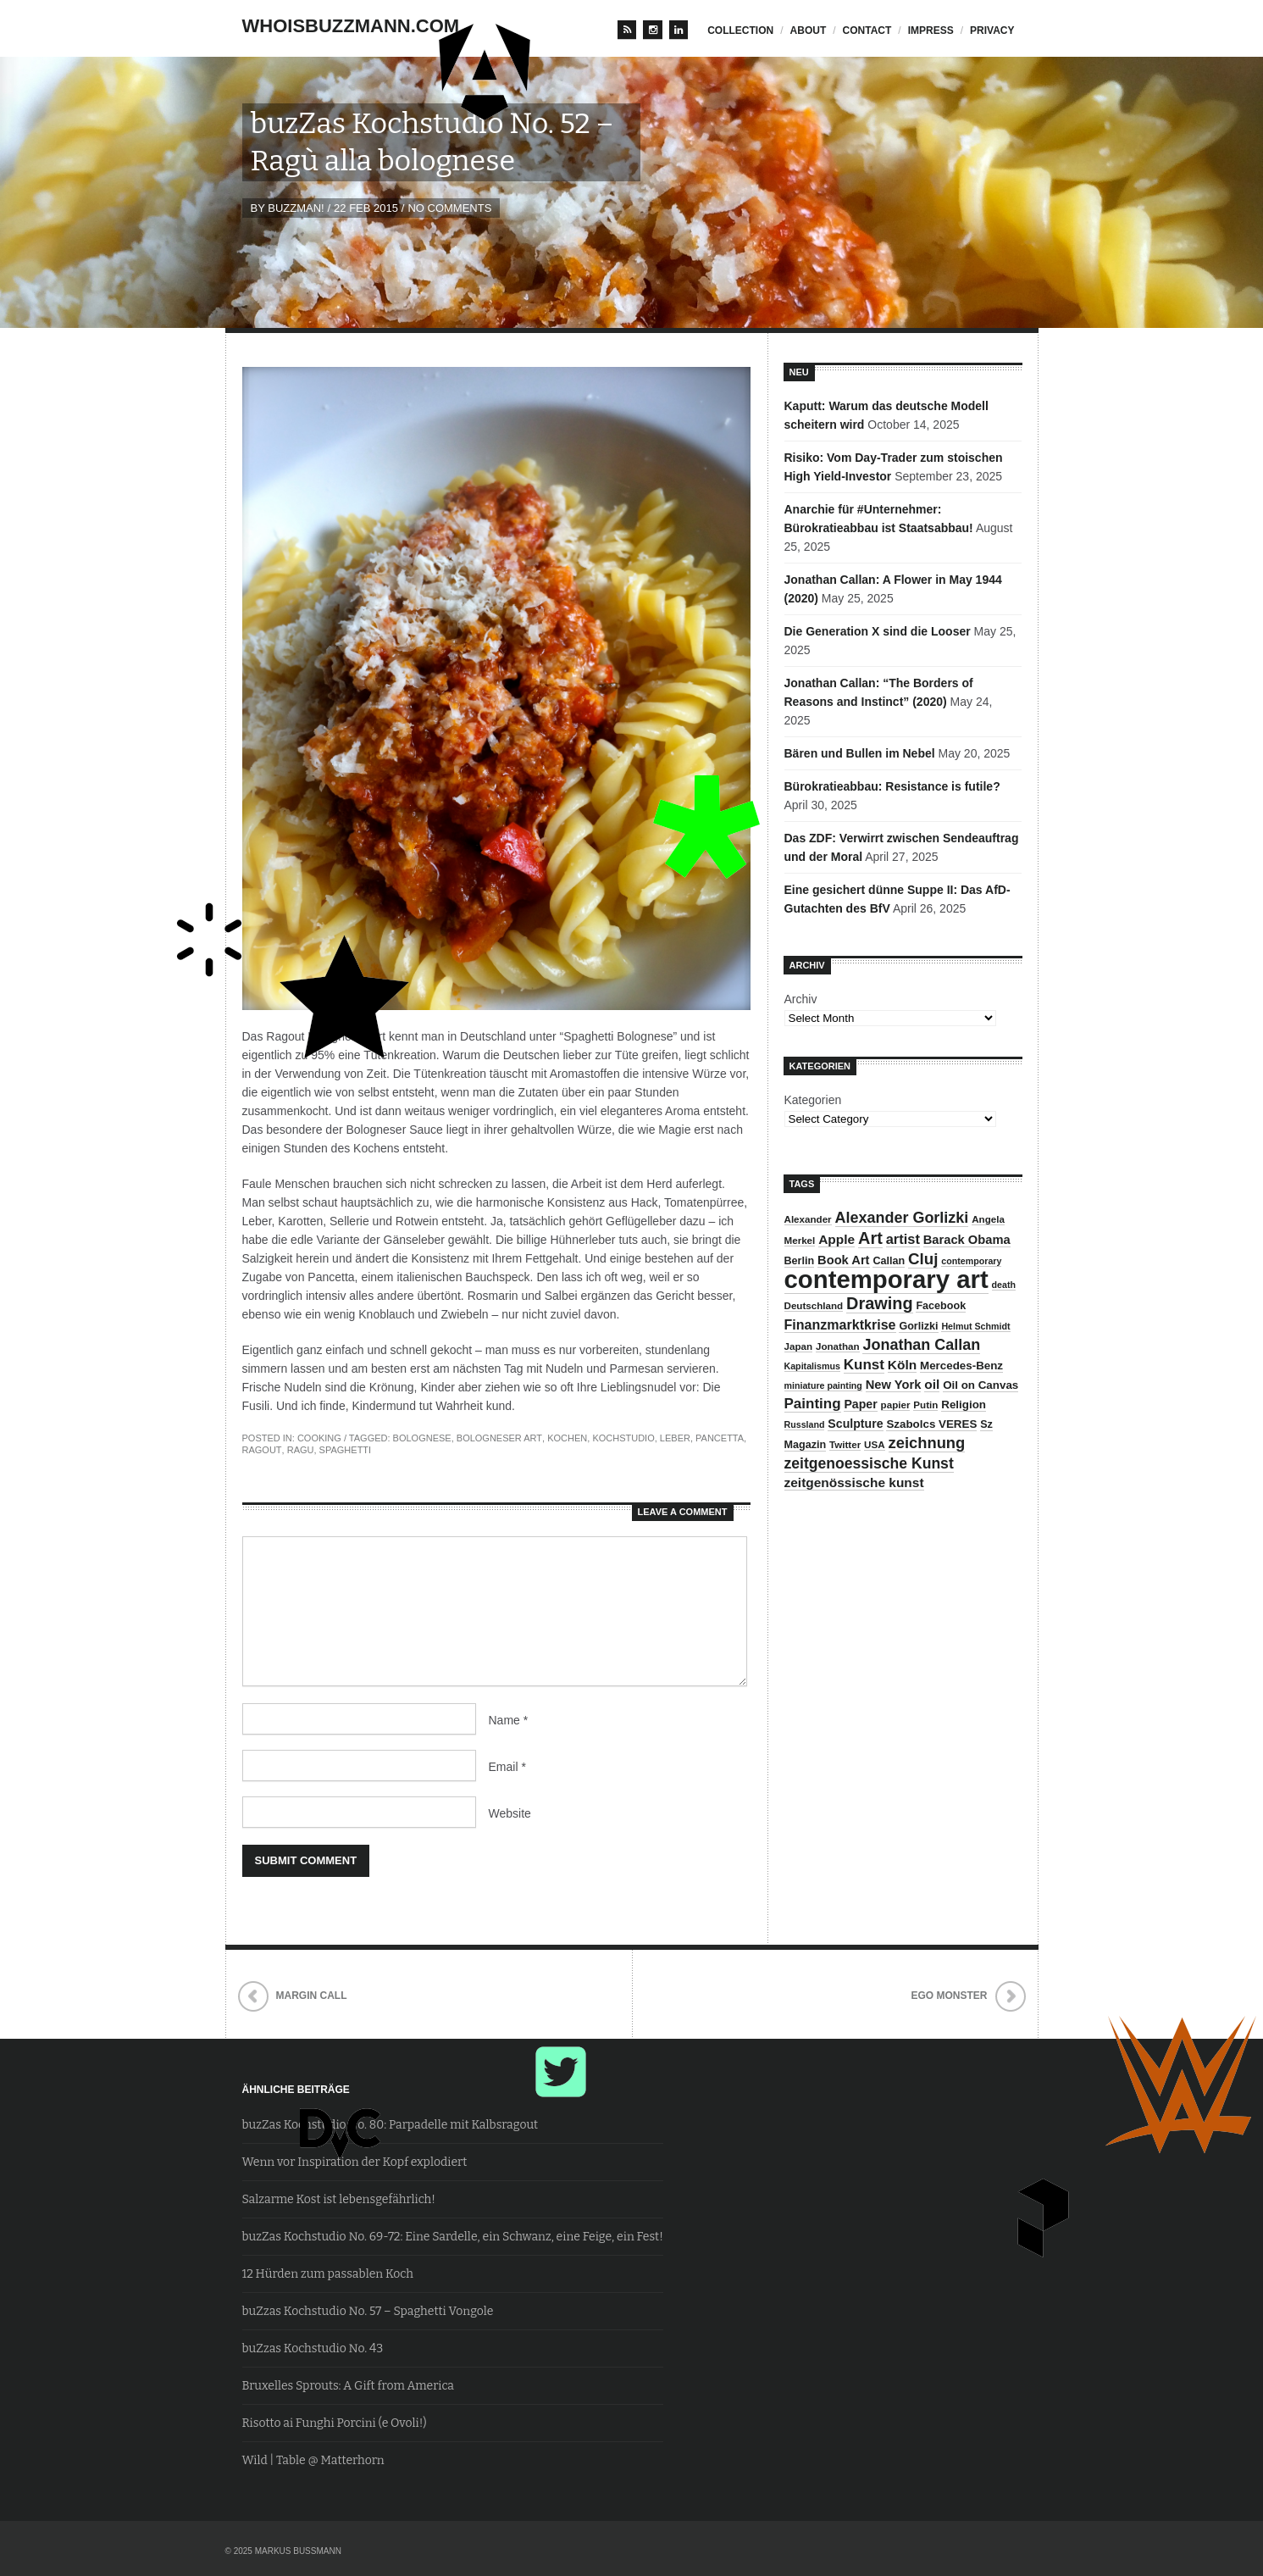  I want to click on share to Twitter, so click(561, 2072).